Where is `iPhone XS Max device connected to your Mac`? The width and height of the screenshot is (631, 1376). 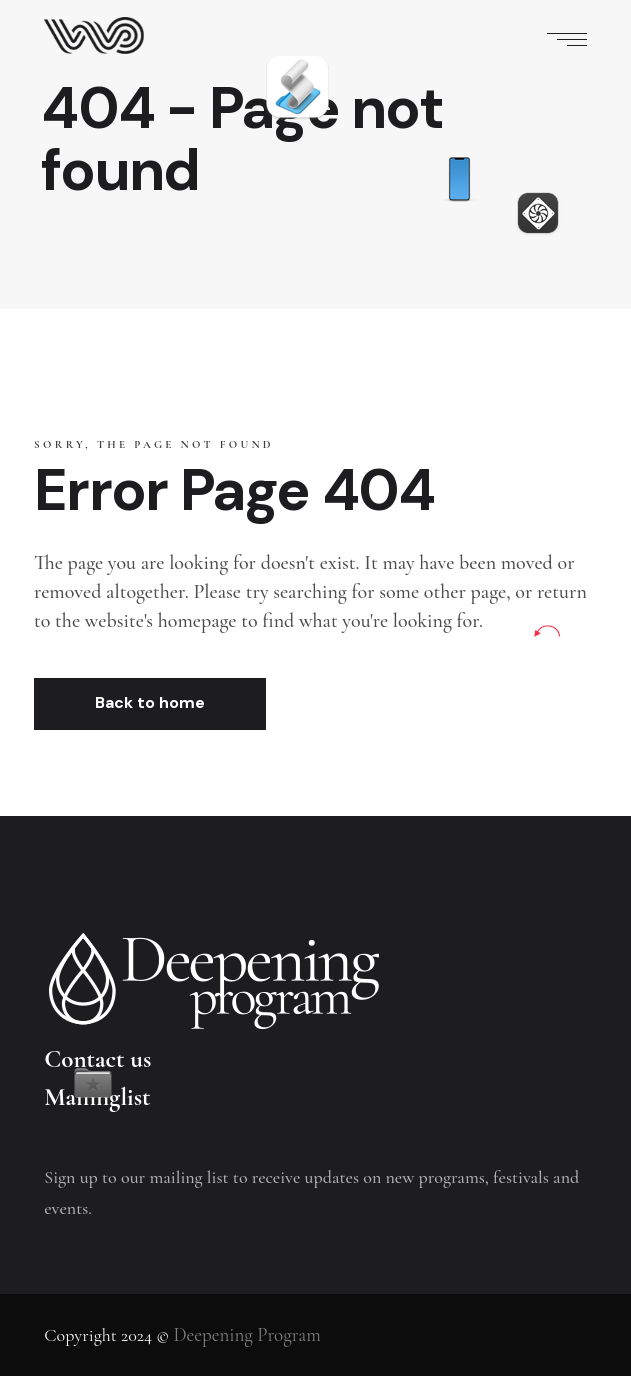 iPhone XS Max device connected to your Mac is located at coordinates (459, 179).